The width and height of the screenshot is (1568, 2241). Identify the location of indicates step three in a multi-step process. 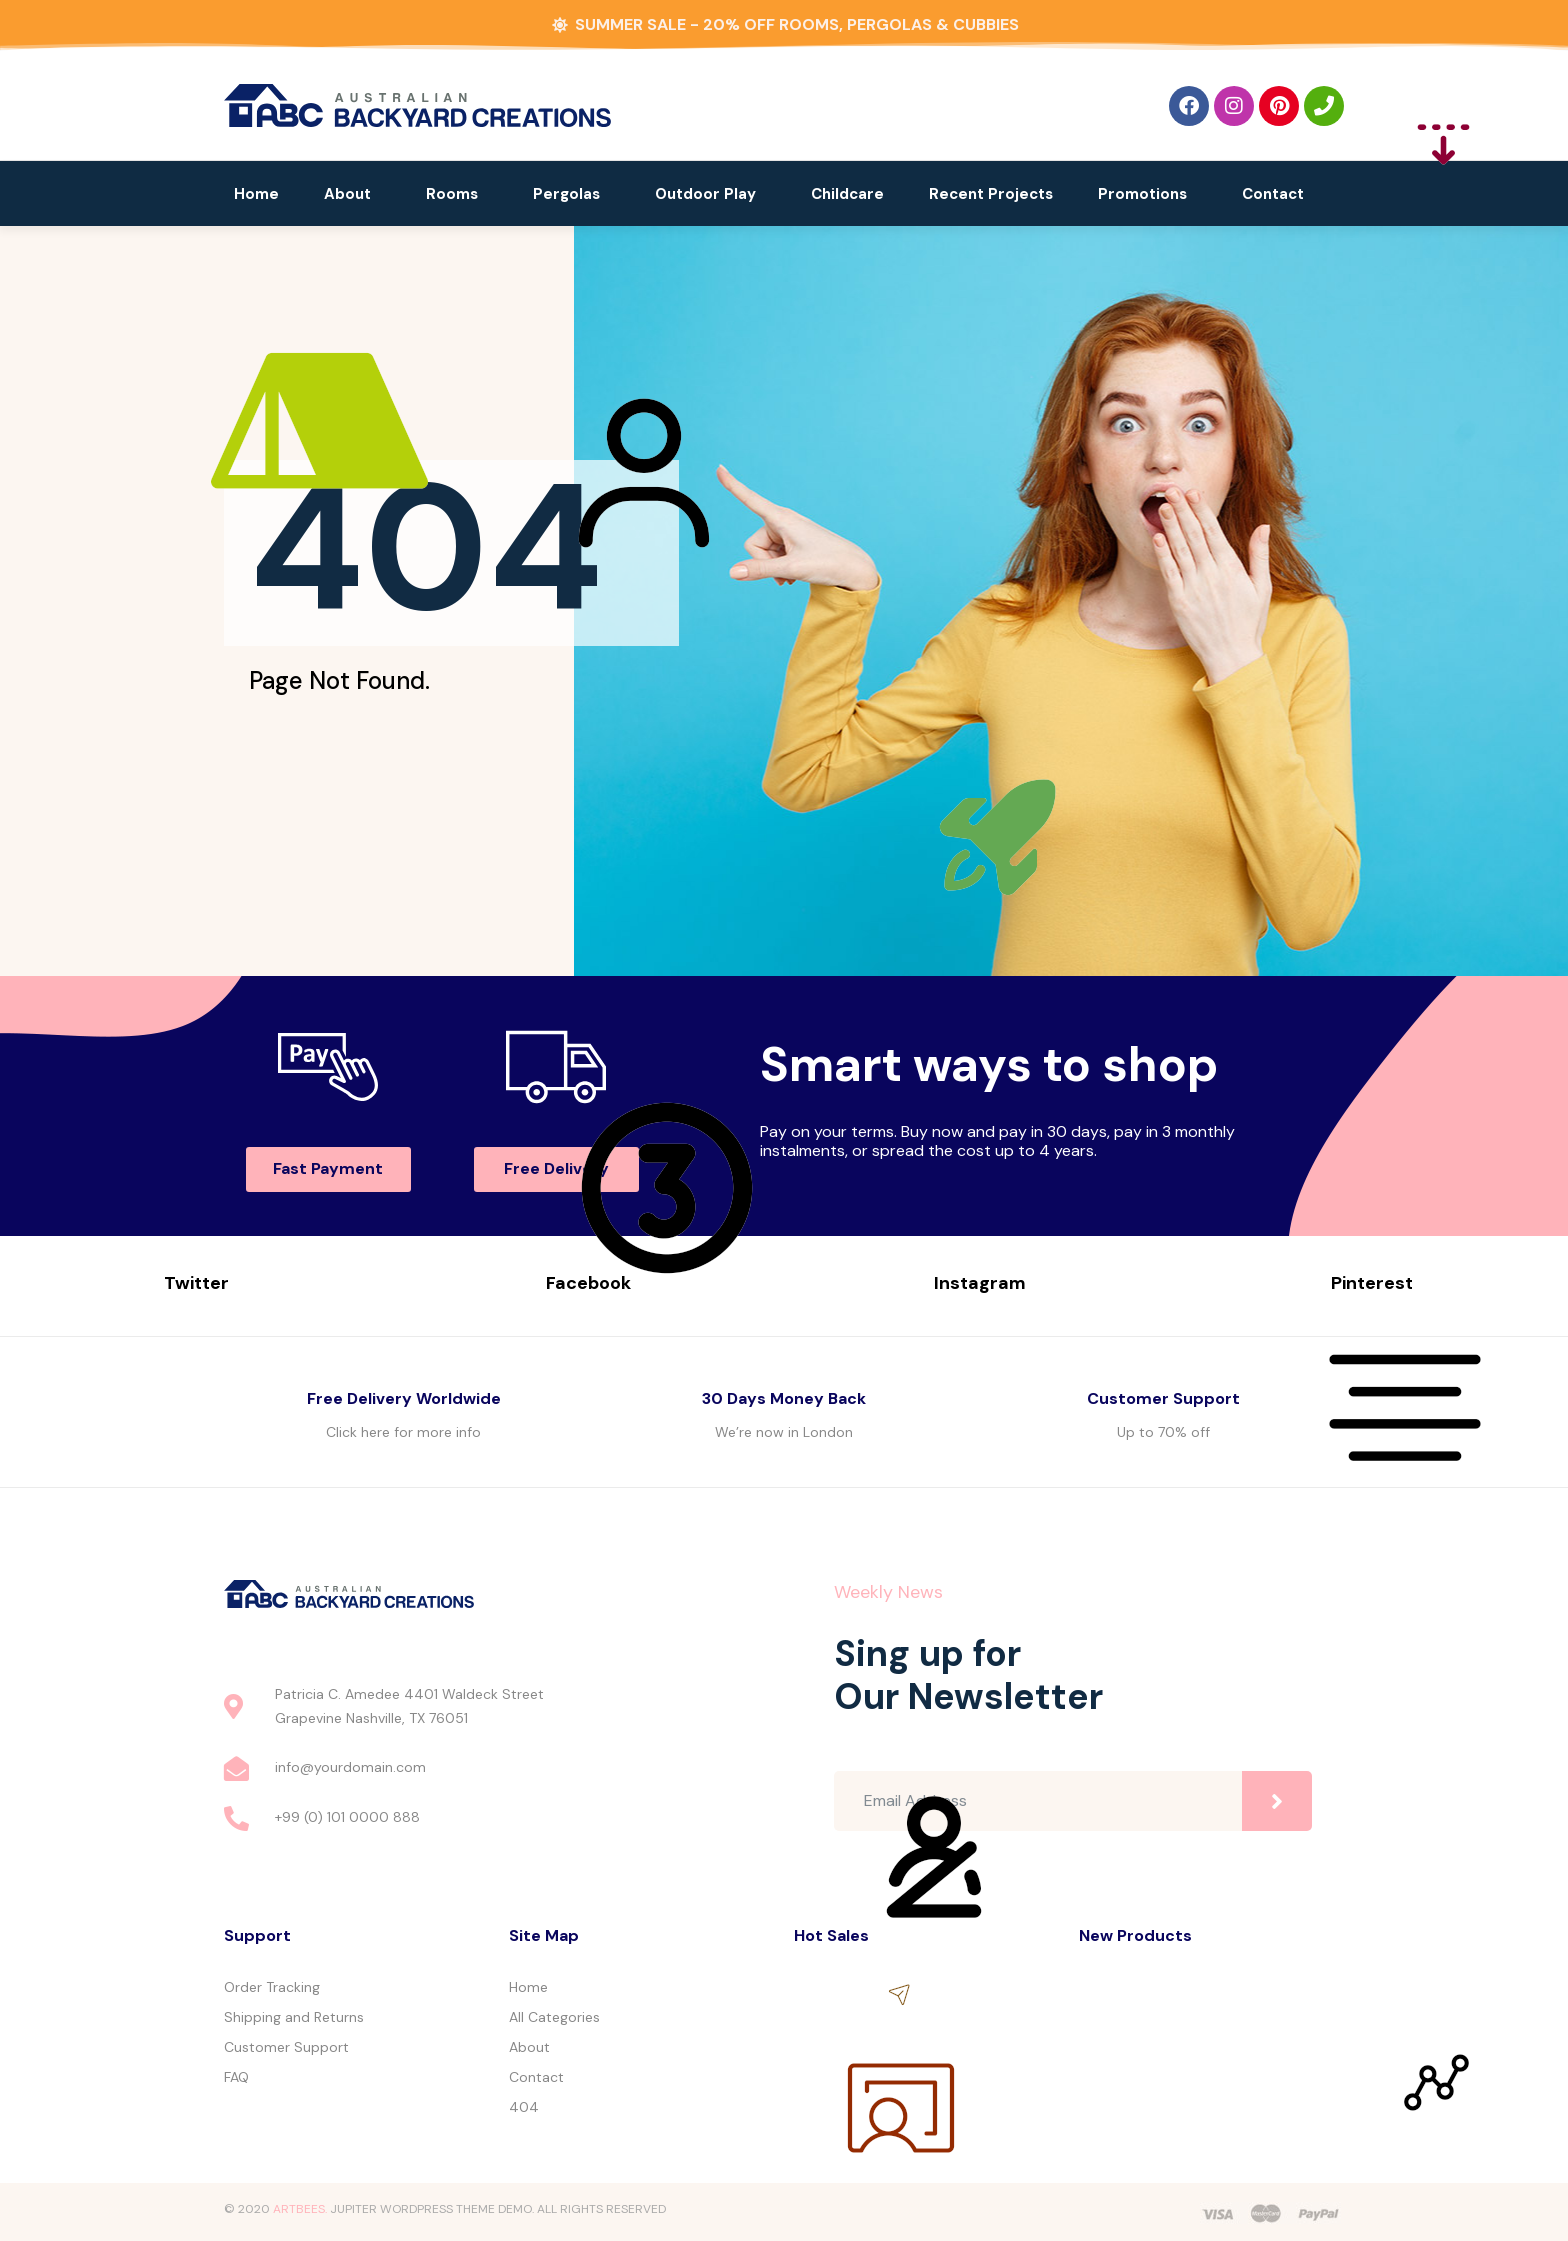
(667, 1188).